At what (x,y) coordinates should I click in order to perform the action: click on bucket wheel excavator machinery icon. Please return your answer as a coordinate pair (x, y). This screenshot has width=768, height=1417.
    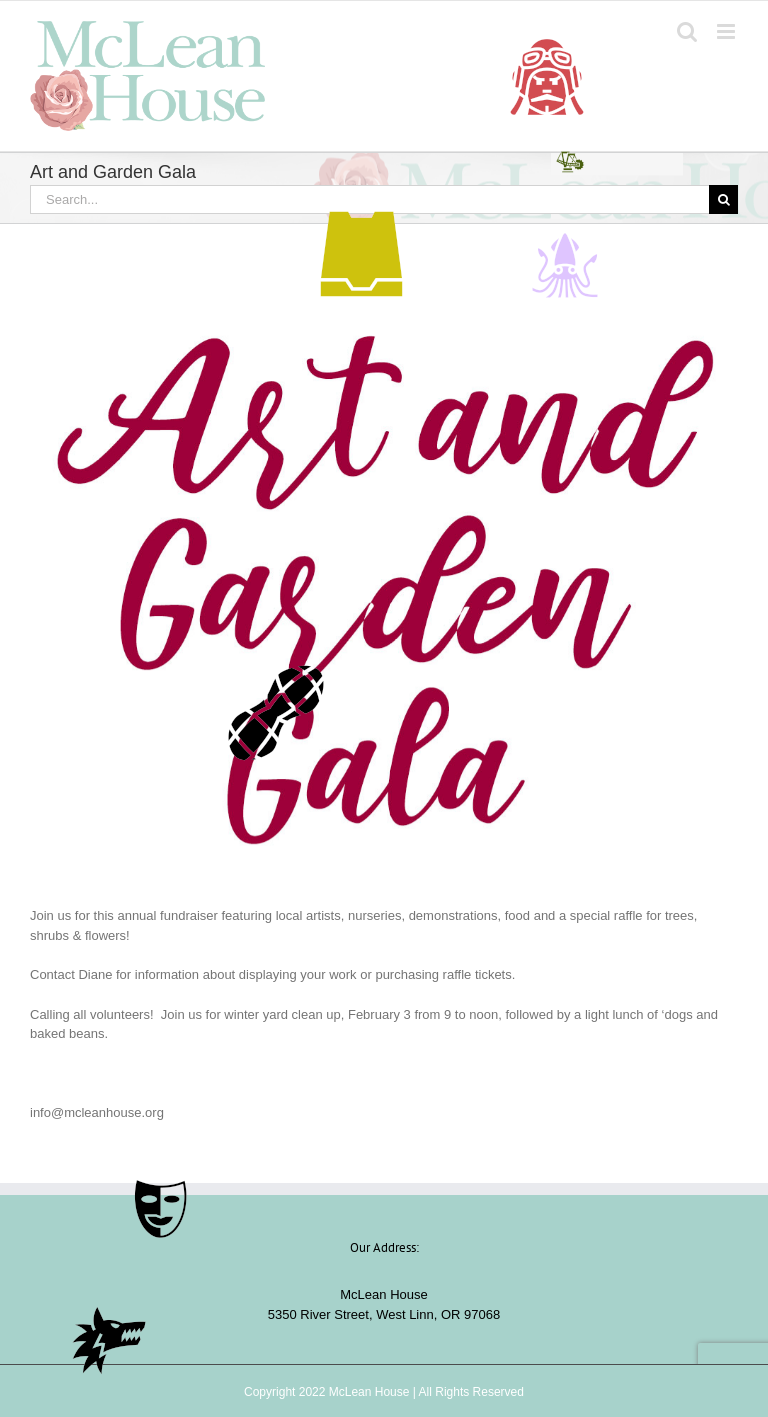
    Looking at the image, I should click on (570, 161).